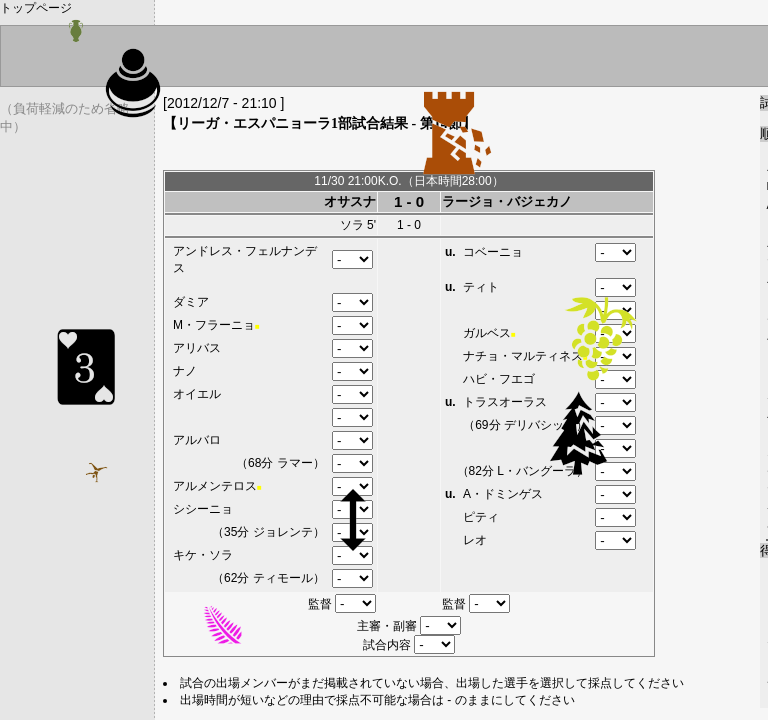 This screenshot has height=720, width=768. Describe the element at coordinates (453, 133) in the screenshot. I see `indicates a destroyed or damaged tower in a game` at that location.